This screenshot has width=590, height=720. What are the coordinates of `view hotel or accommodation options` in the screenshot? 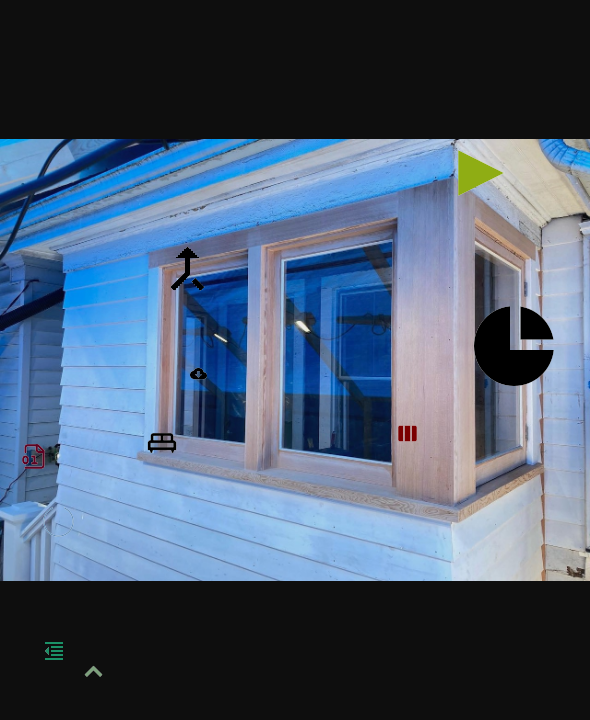 It's located at (162, 443).